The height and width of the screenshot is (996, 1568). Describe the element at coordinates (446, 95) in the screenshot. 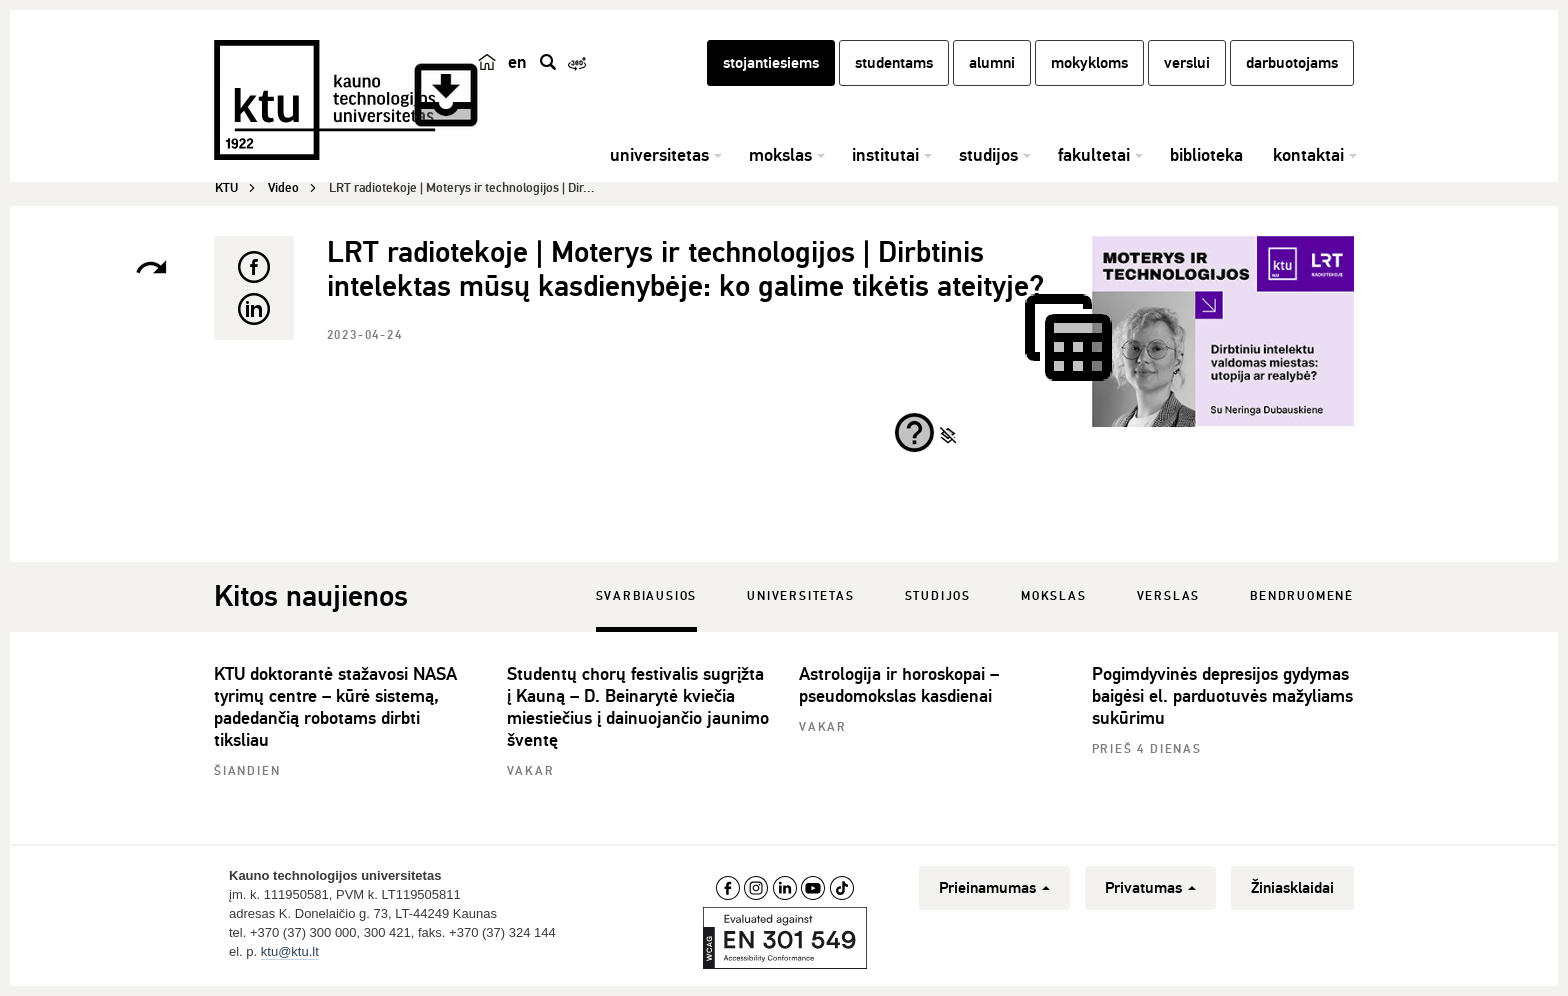

I see `move message to inbox` at that location.